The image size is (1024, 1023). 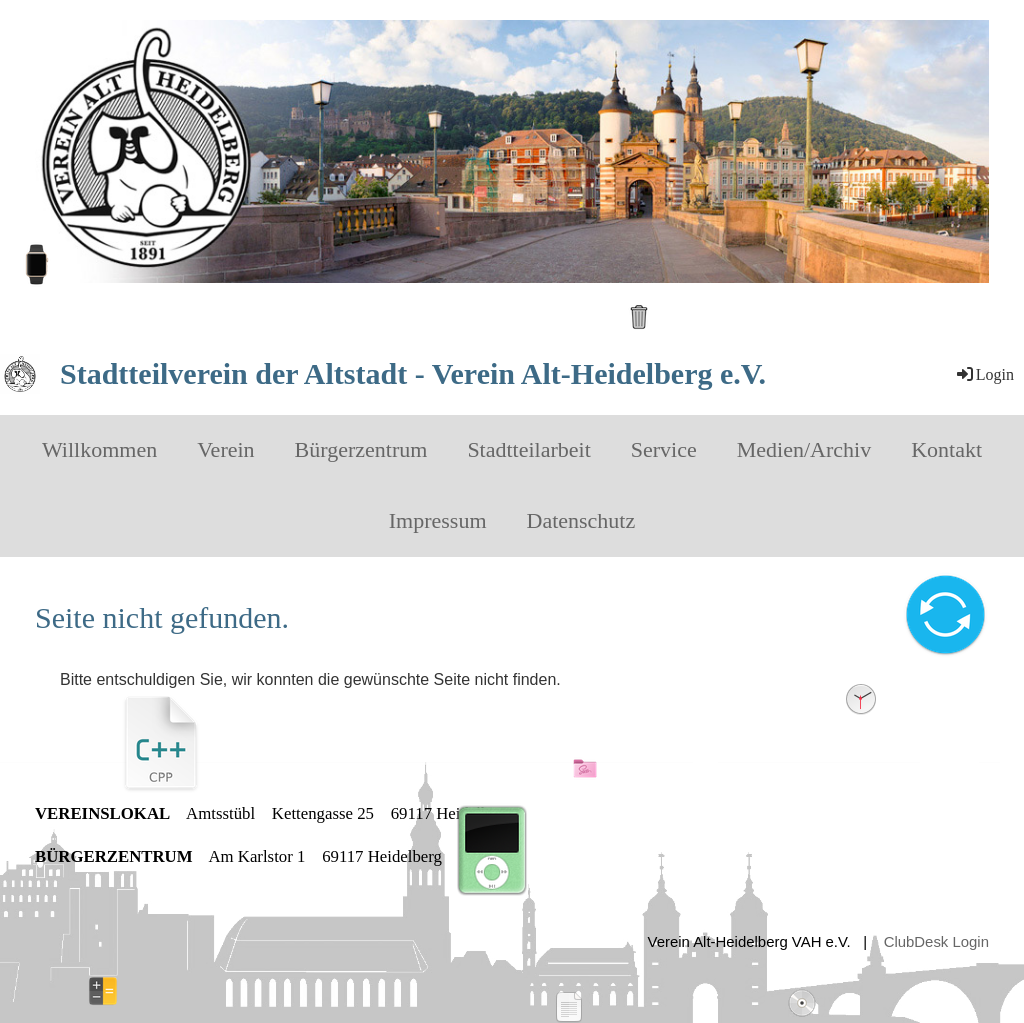 What do you see at coordinates (161, 744) in the screenshot?
I see `a C++ source code file` at bounding box center [161, 744].